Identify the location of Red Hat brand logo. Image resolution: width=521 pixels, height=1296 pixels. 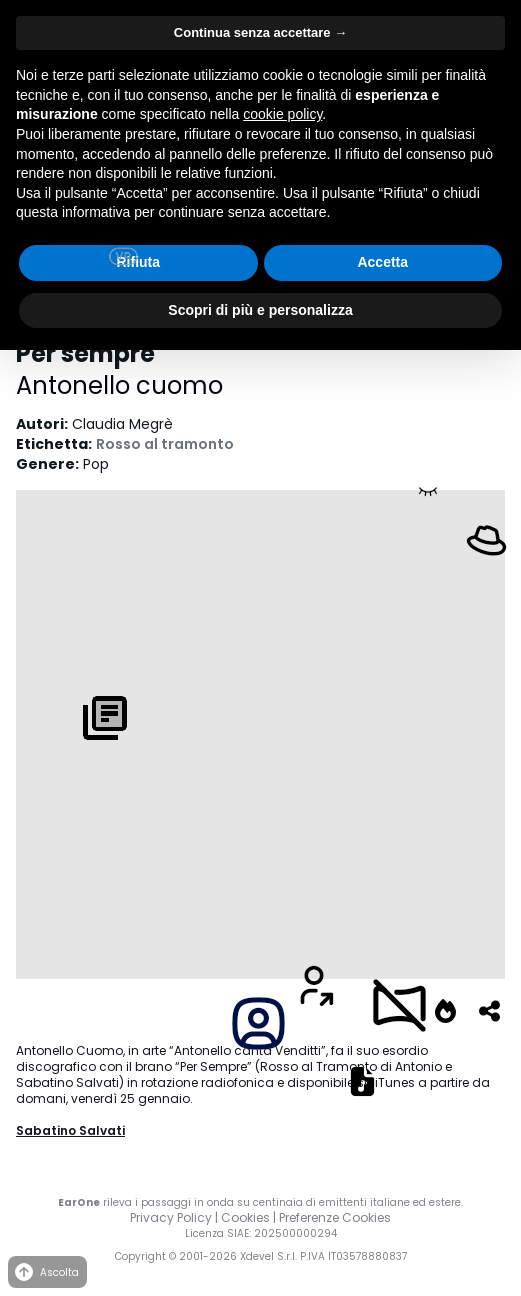
(486, 539).